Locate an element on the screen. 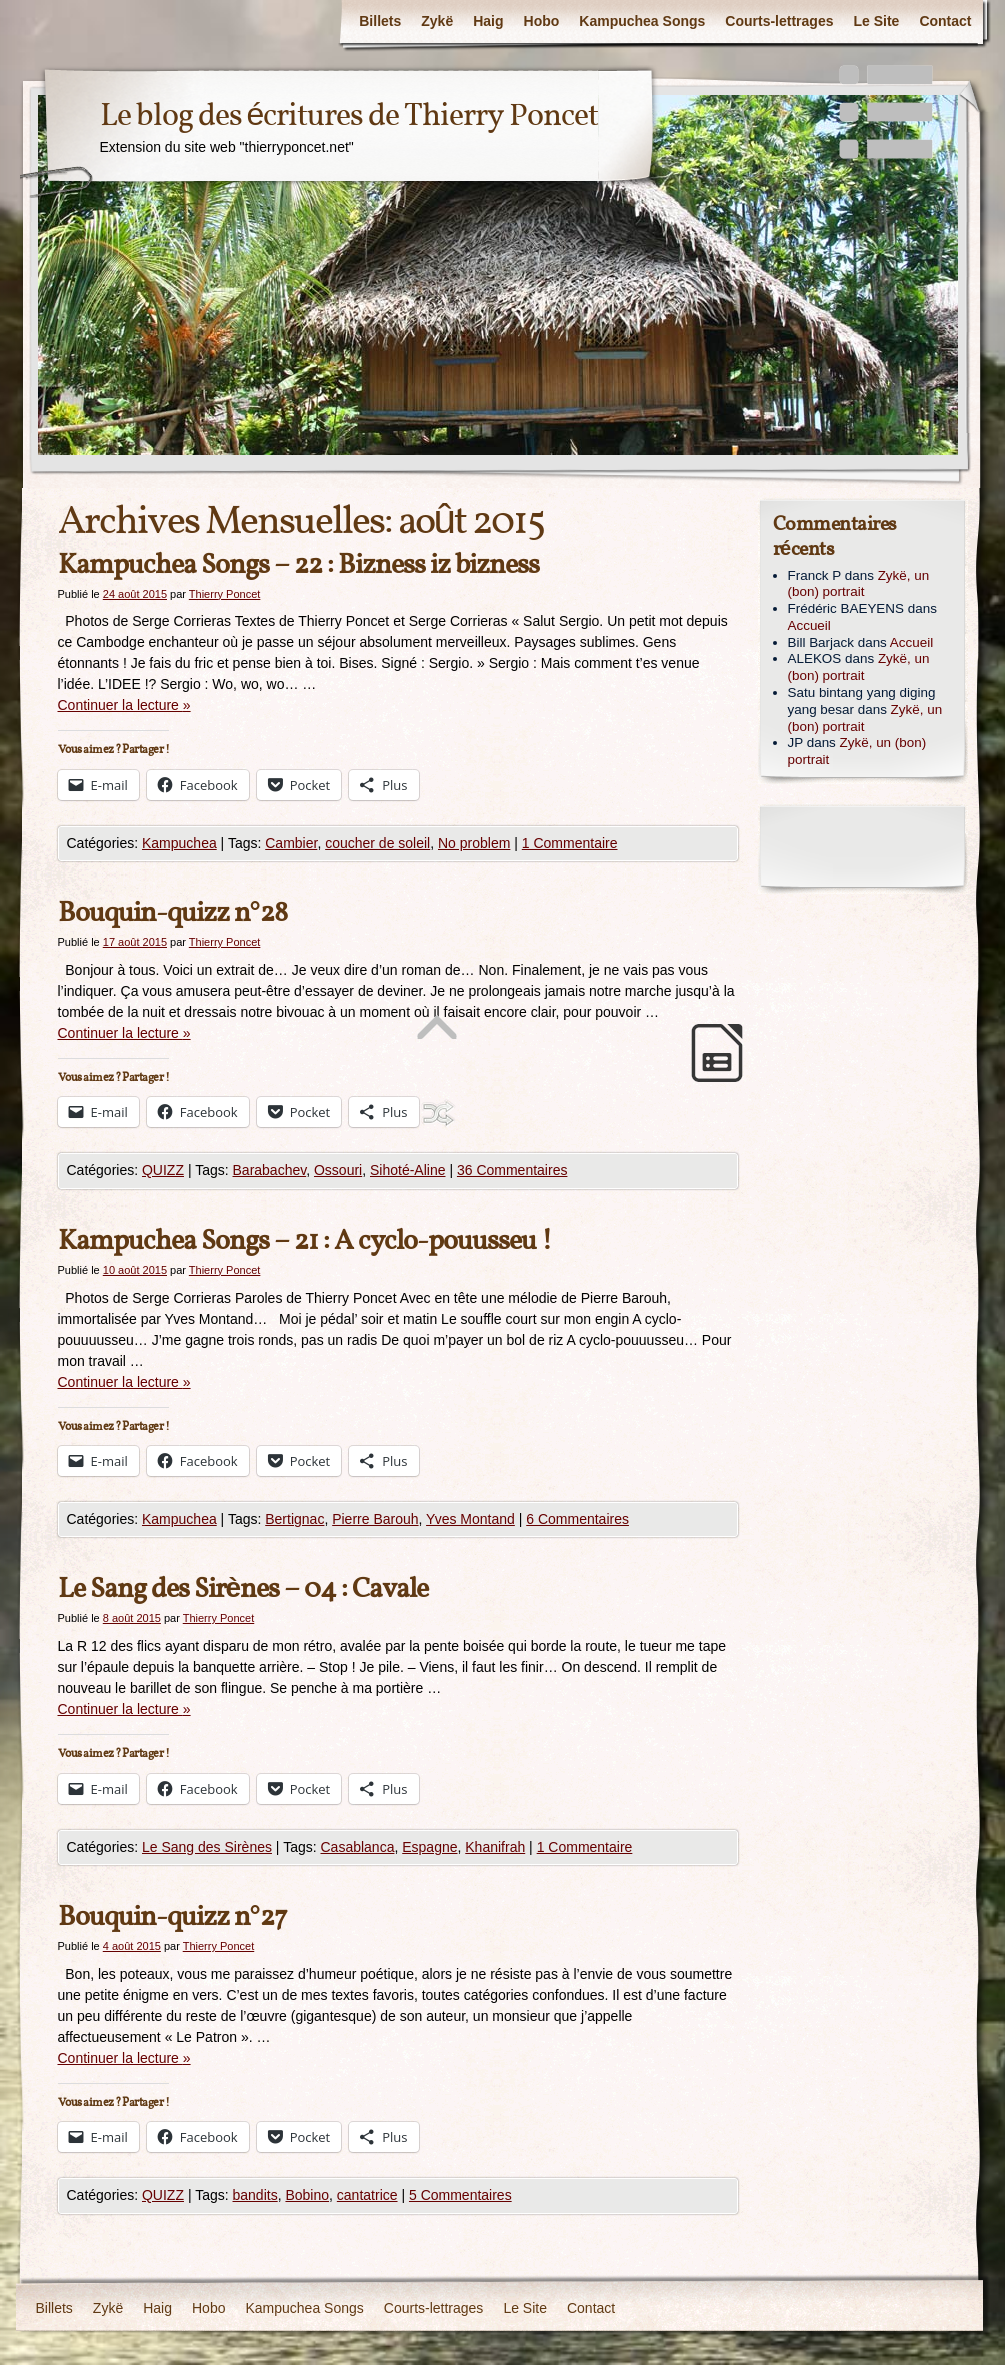 The width and height of the screenshot is (1005, 2365). switch to list view is located at coordinates (886, 112).